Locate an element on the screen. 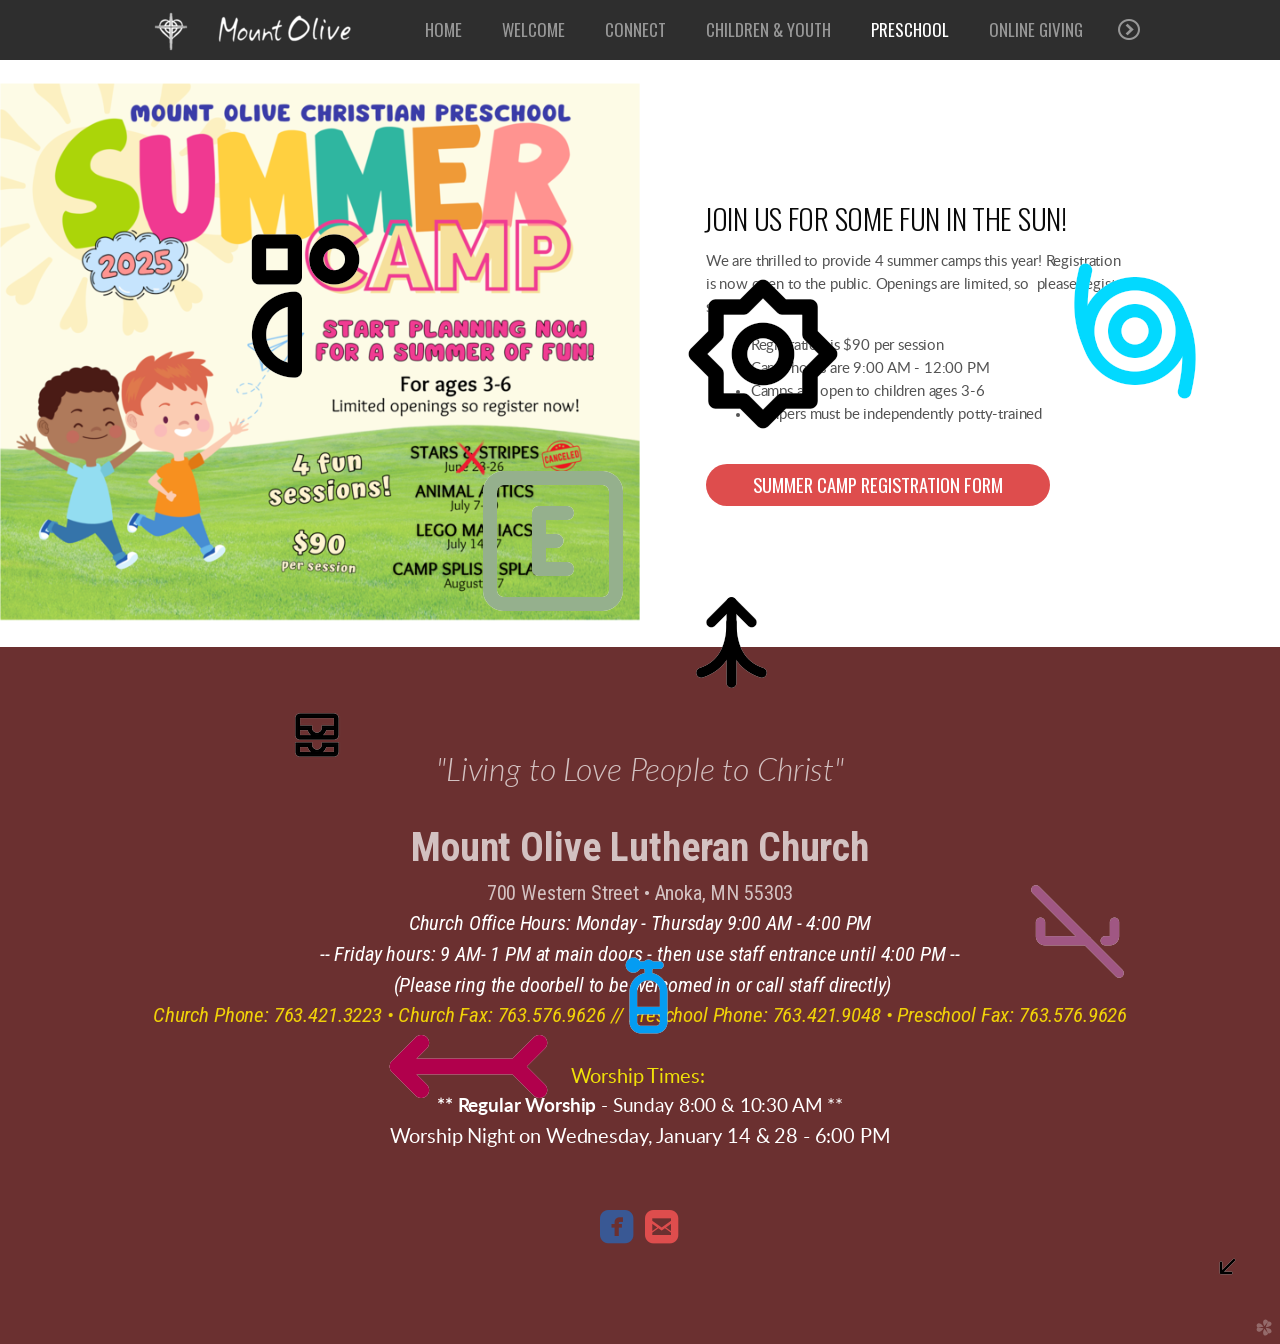 The image size is (1280, 1344). radix ui component library logo is located at coordinates (302, 306).